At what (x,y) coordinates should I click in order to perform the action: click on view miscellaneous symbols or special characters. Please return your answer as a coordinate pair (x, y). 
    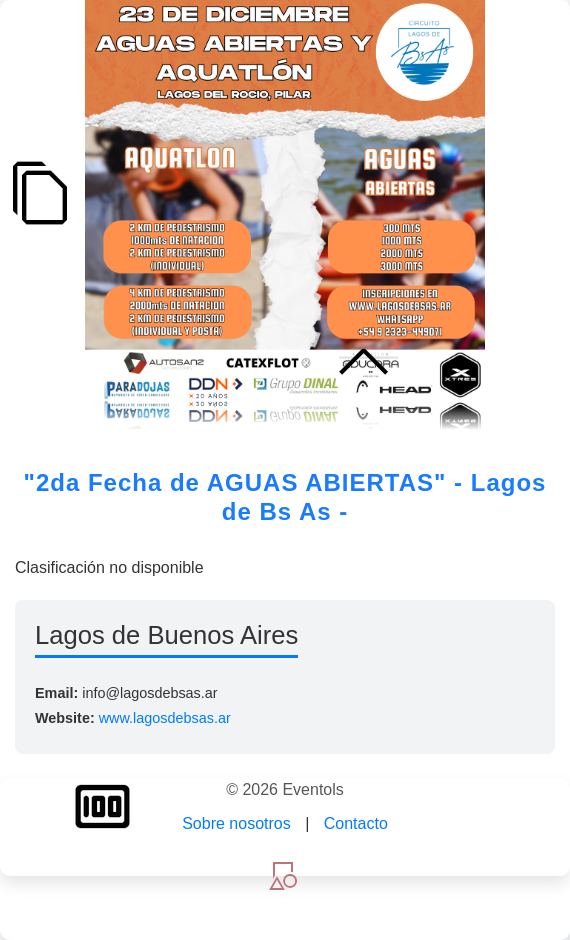
    Looking at the image, I should click on (283, 876).